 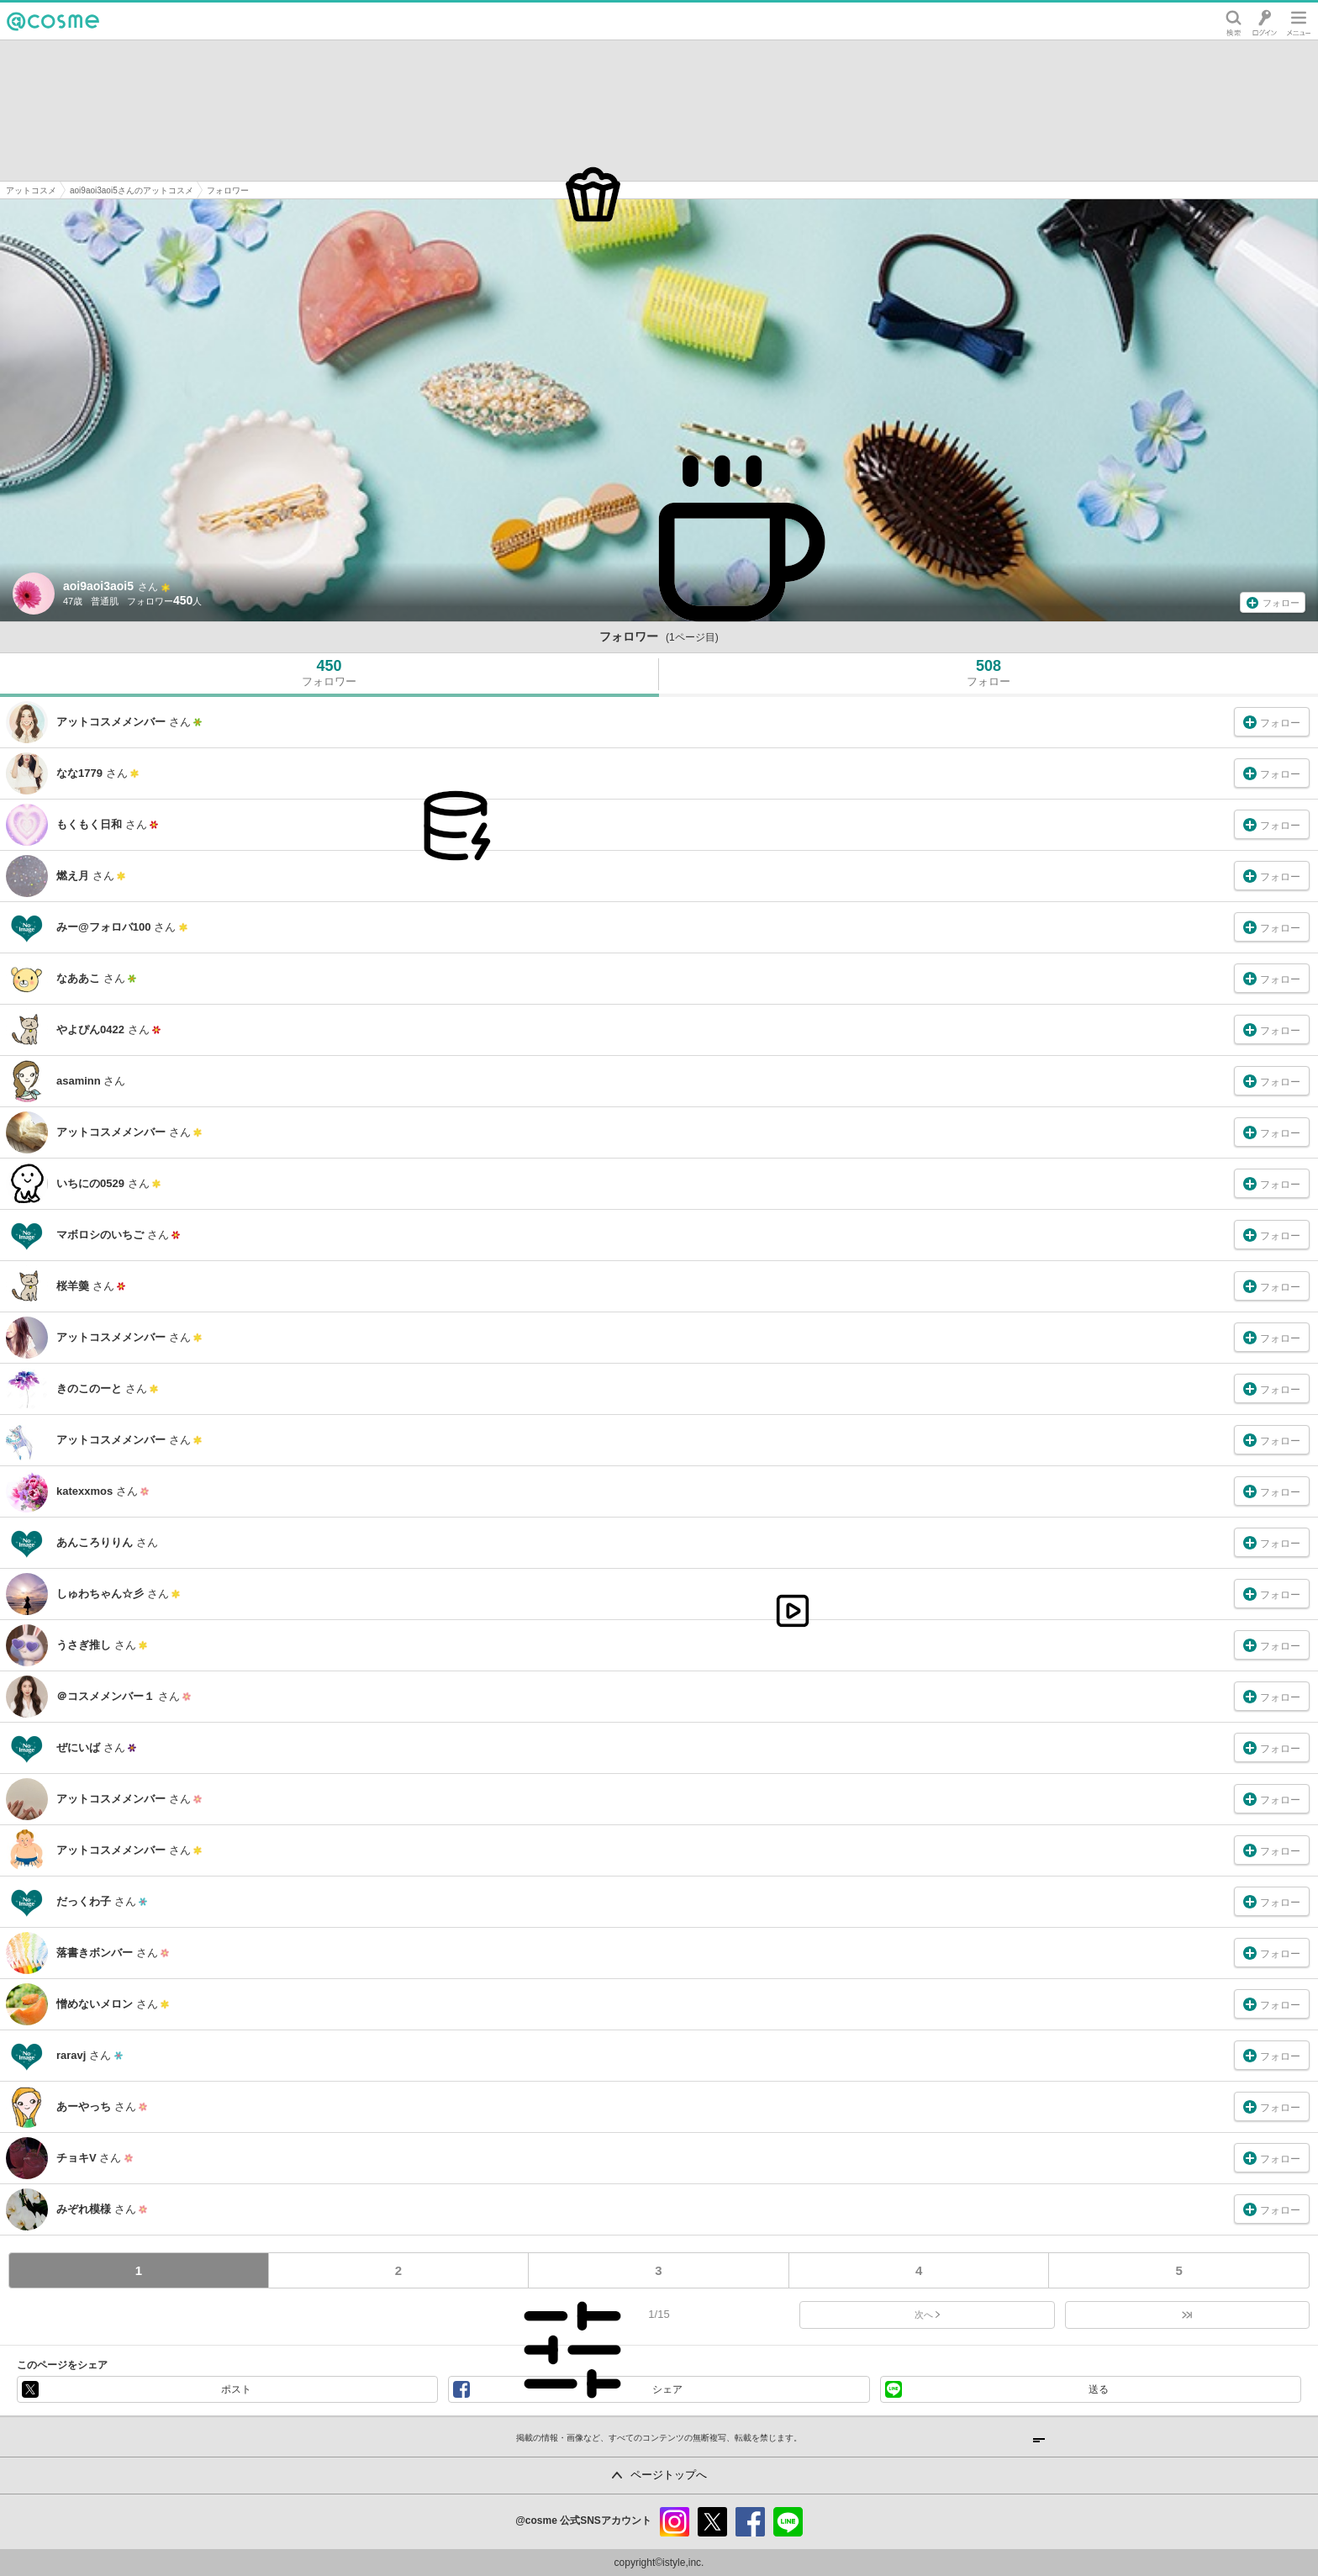 I want to click on take a coffee break or set a break reminder, so click(x=738, y=542).